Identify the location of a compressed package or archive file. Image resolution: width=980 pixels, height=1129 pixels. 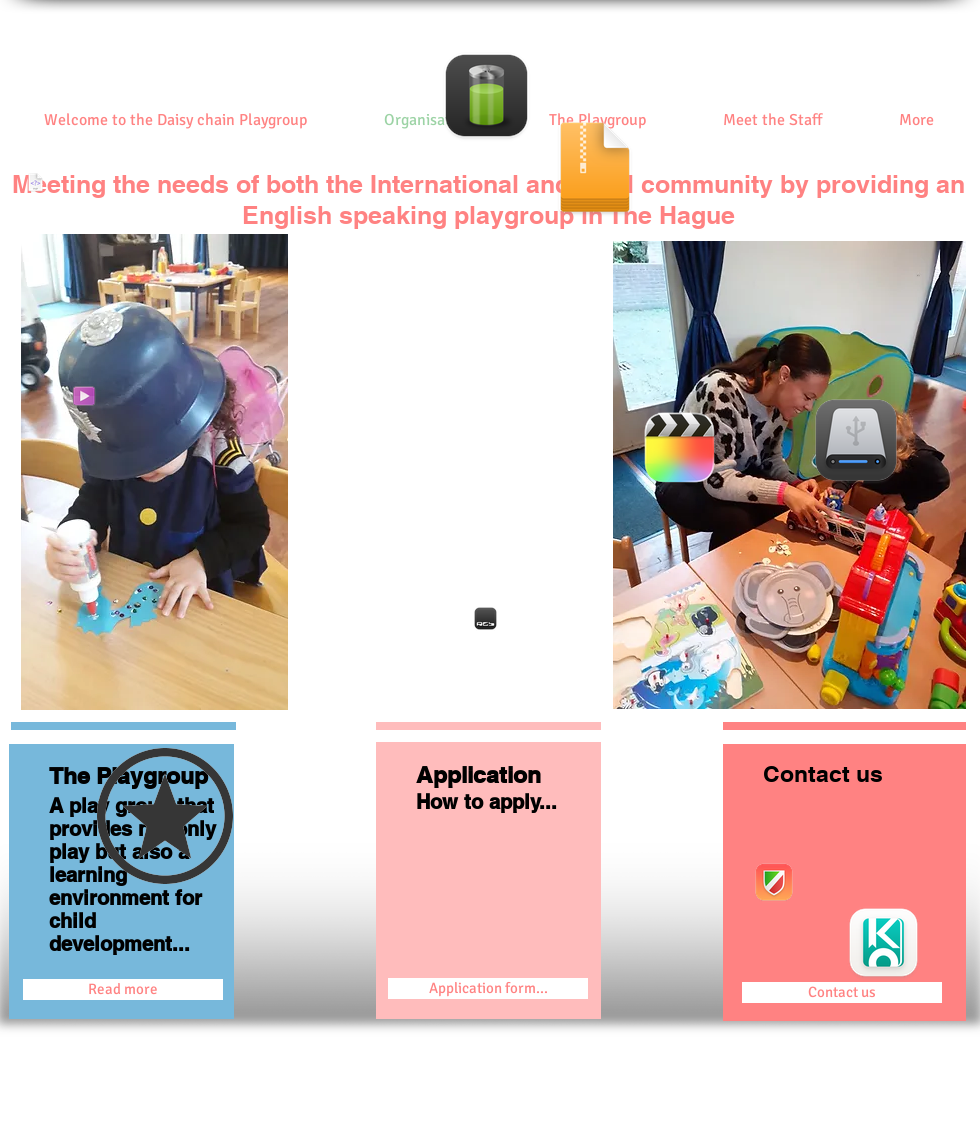
(595, 169).